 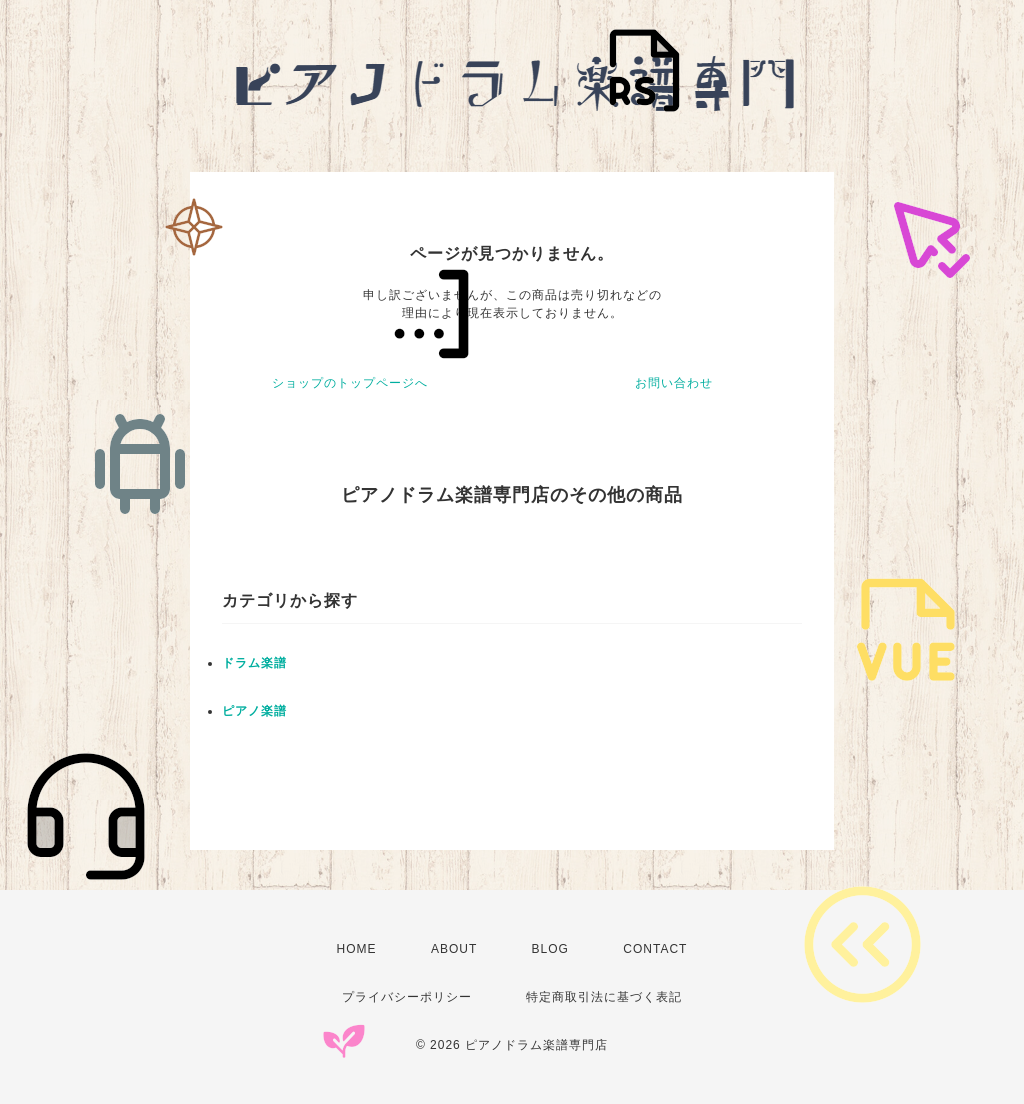 I want to click on a Vue.js file in your project, so click(x=908, y=634).